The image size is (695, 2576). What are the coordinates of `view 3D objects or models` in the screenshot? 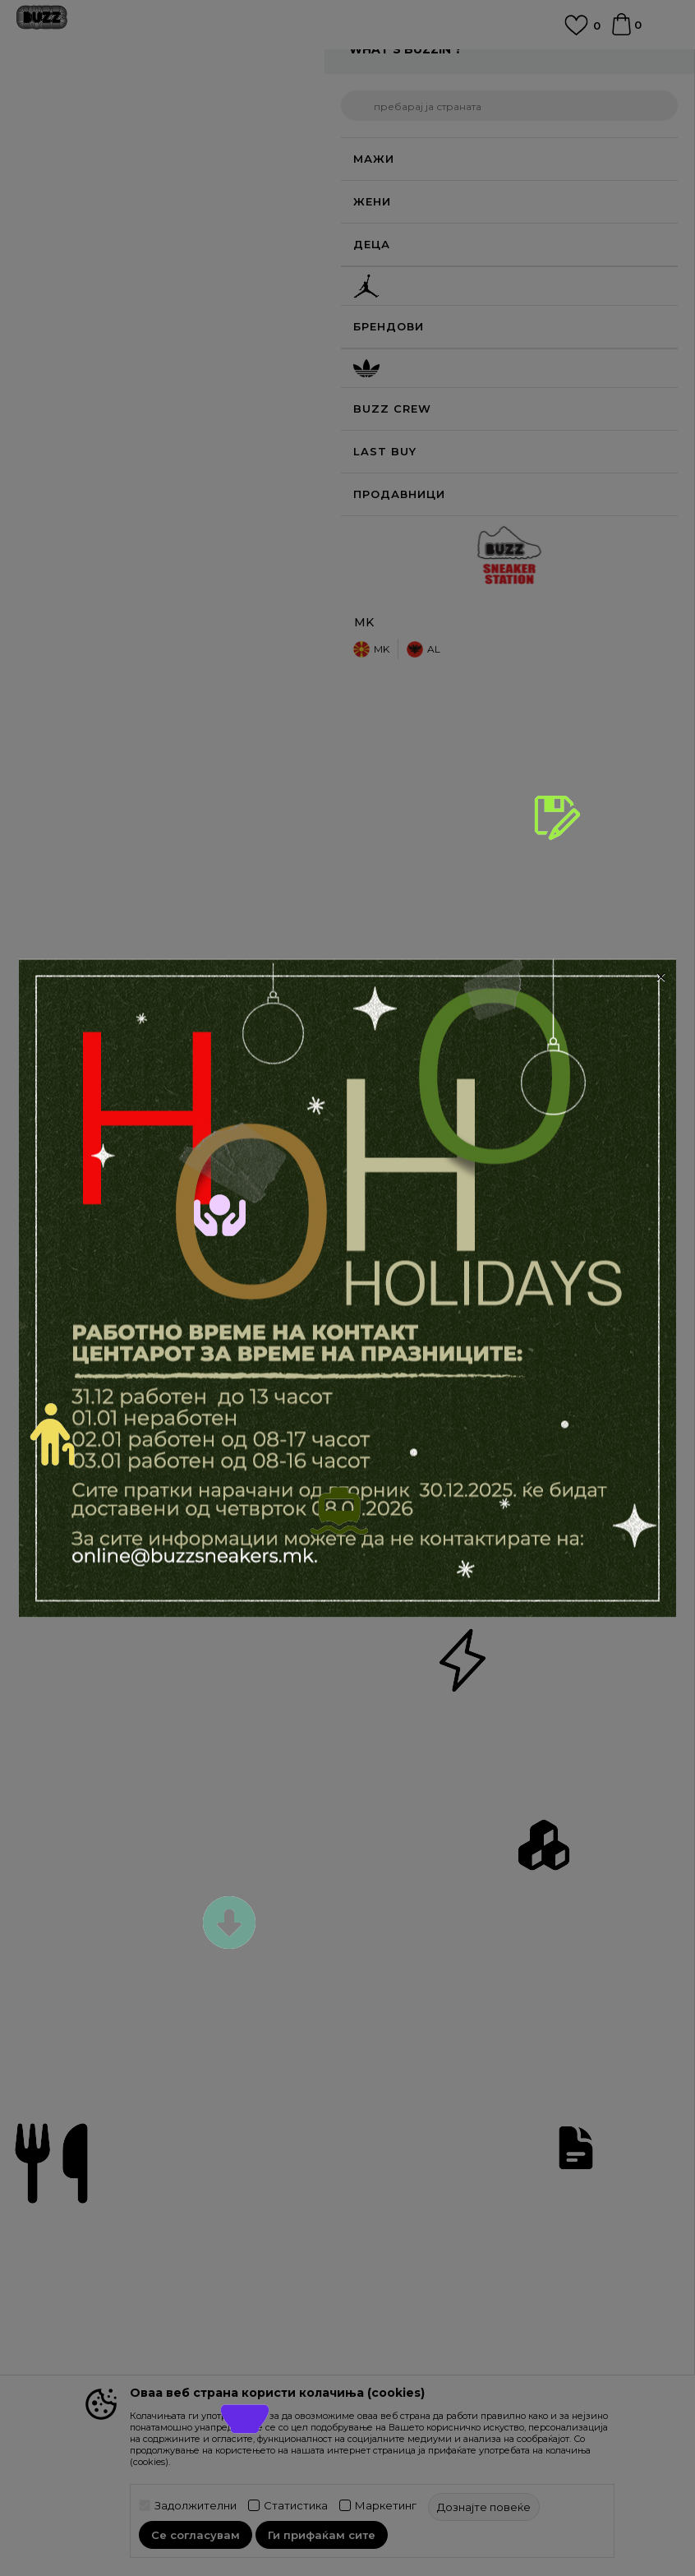 It's located at (544, 1846).